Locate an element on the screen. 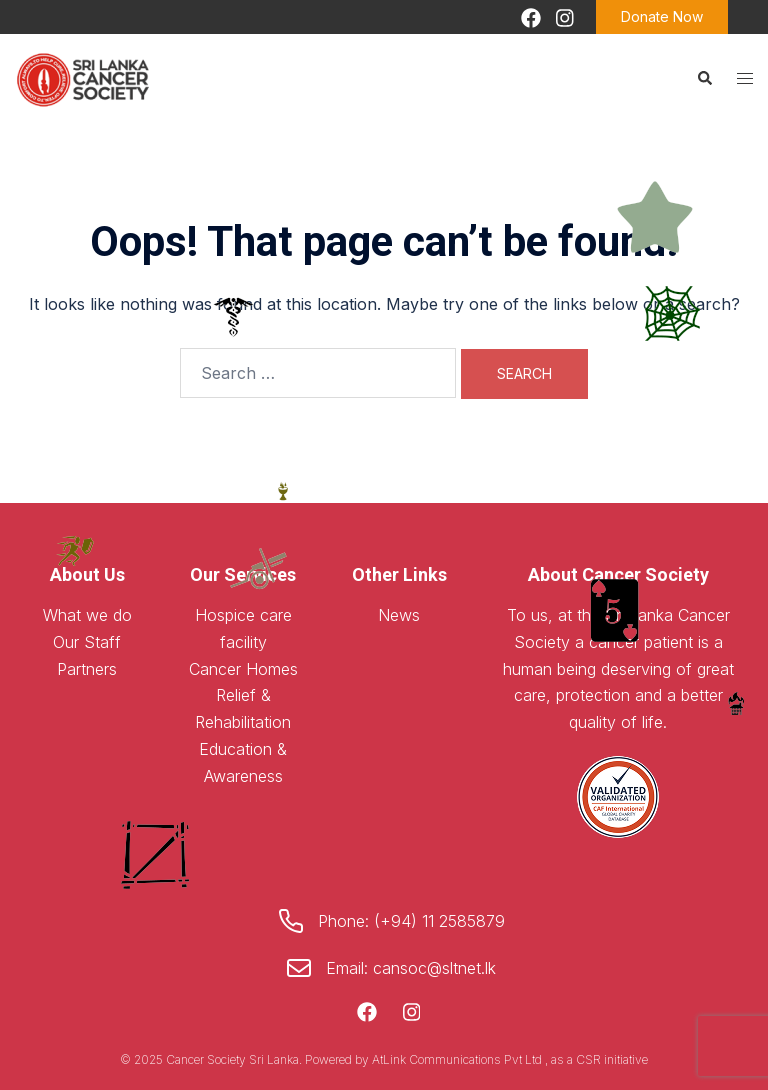 Image resolution: width=768 pixels, height=1090 pixels. frame or crop an image is located at coordinates (155, 855).